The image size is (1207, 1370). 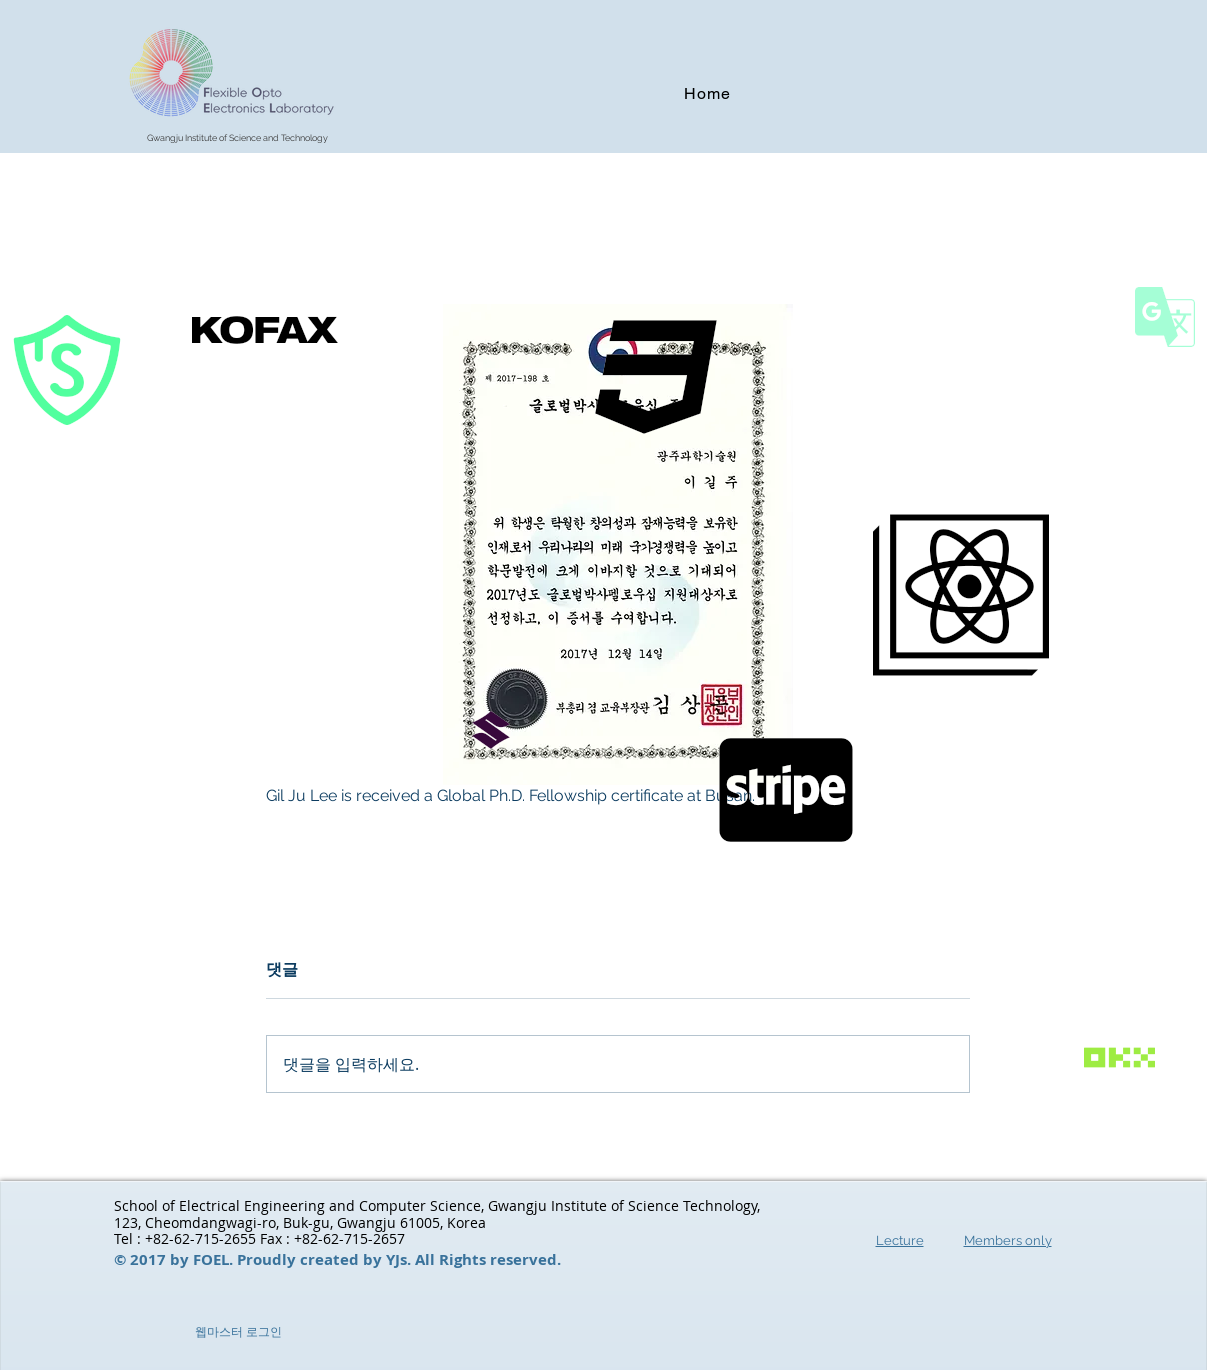 I want to click on open google translate, so click(x=1165, y=317).